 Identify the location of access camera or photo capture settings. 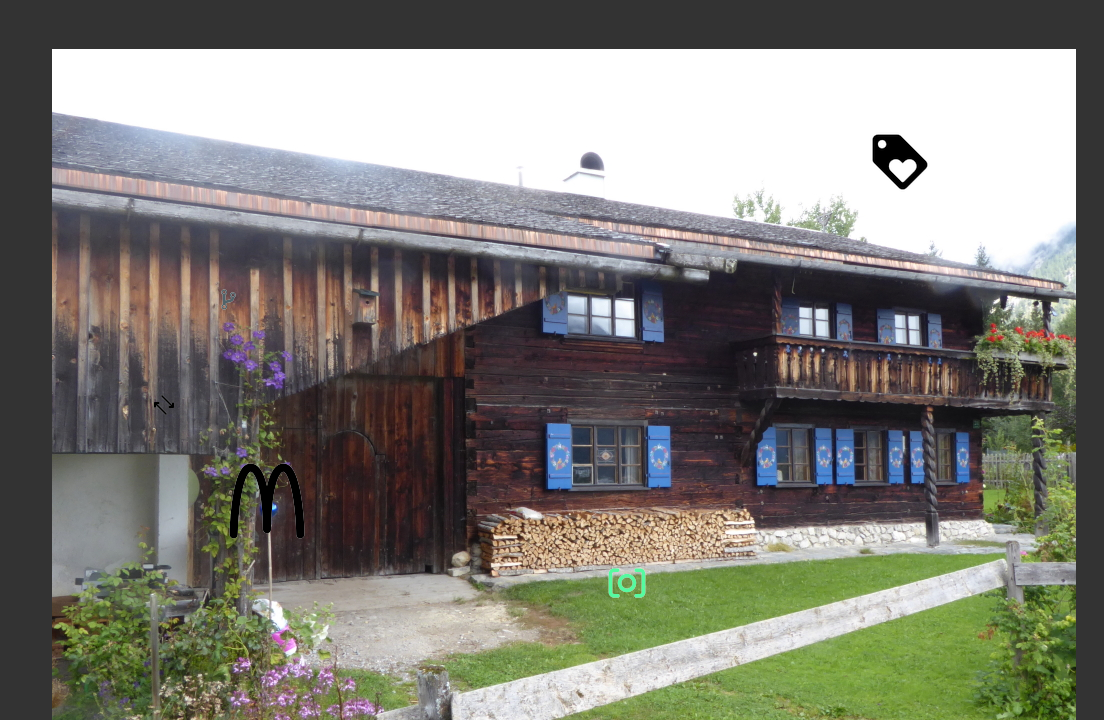
(627, 583).